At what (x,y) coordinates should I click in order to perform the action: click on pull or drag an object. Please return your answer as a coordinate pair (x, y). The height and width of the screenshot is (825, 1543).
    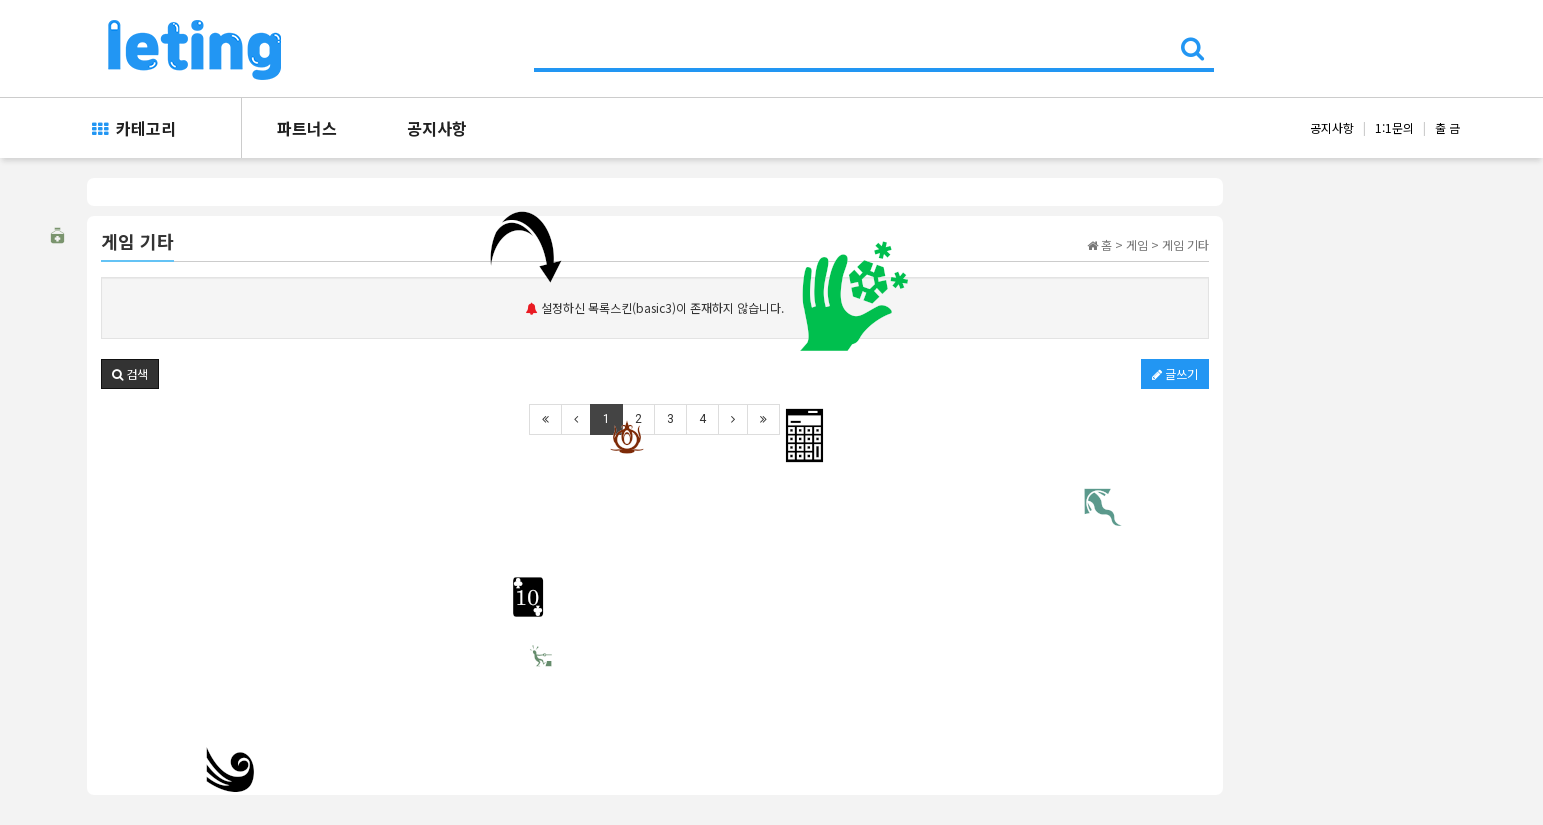
    Looking at the image, I should click on (541, 655).